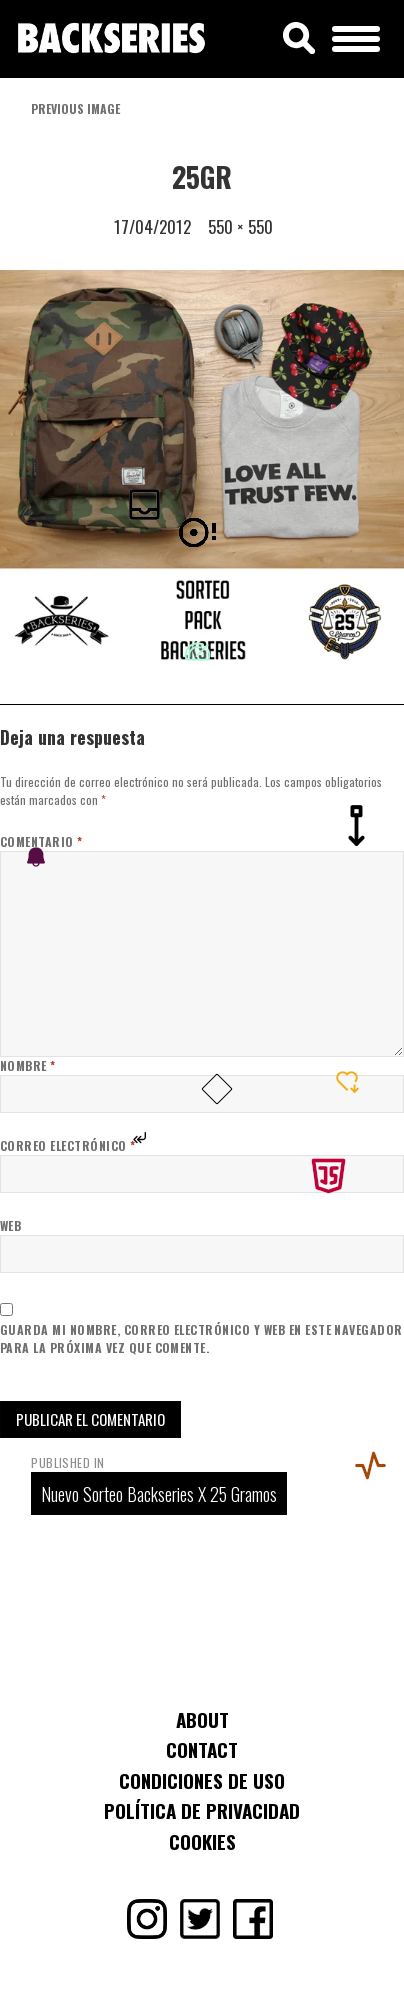  I want to click on view speed or performance metrics, so click(197, 652).